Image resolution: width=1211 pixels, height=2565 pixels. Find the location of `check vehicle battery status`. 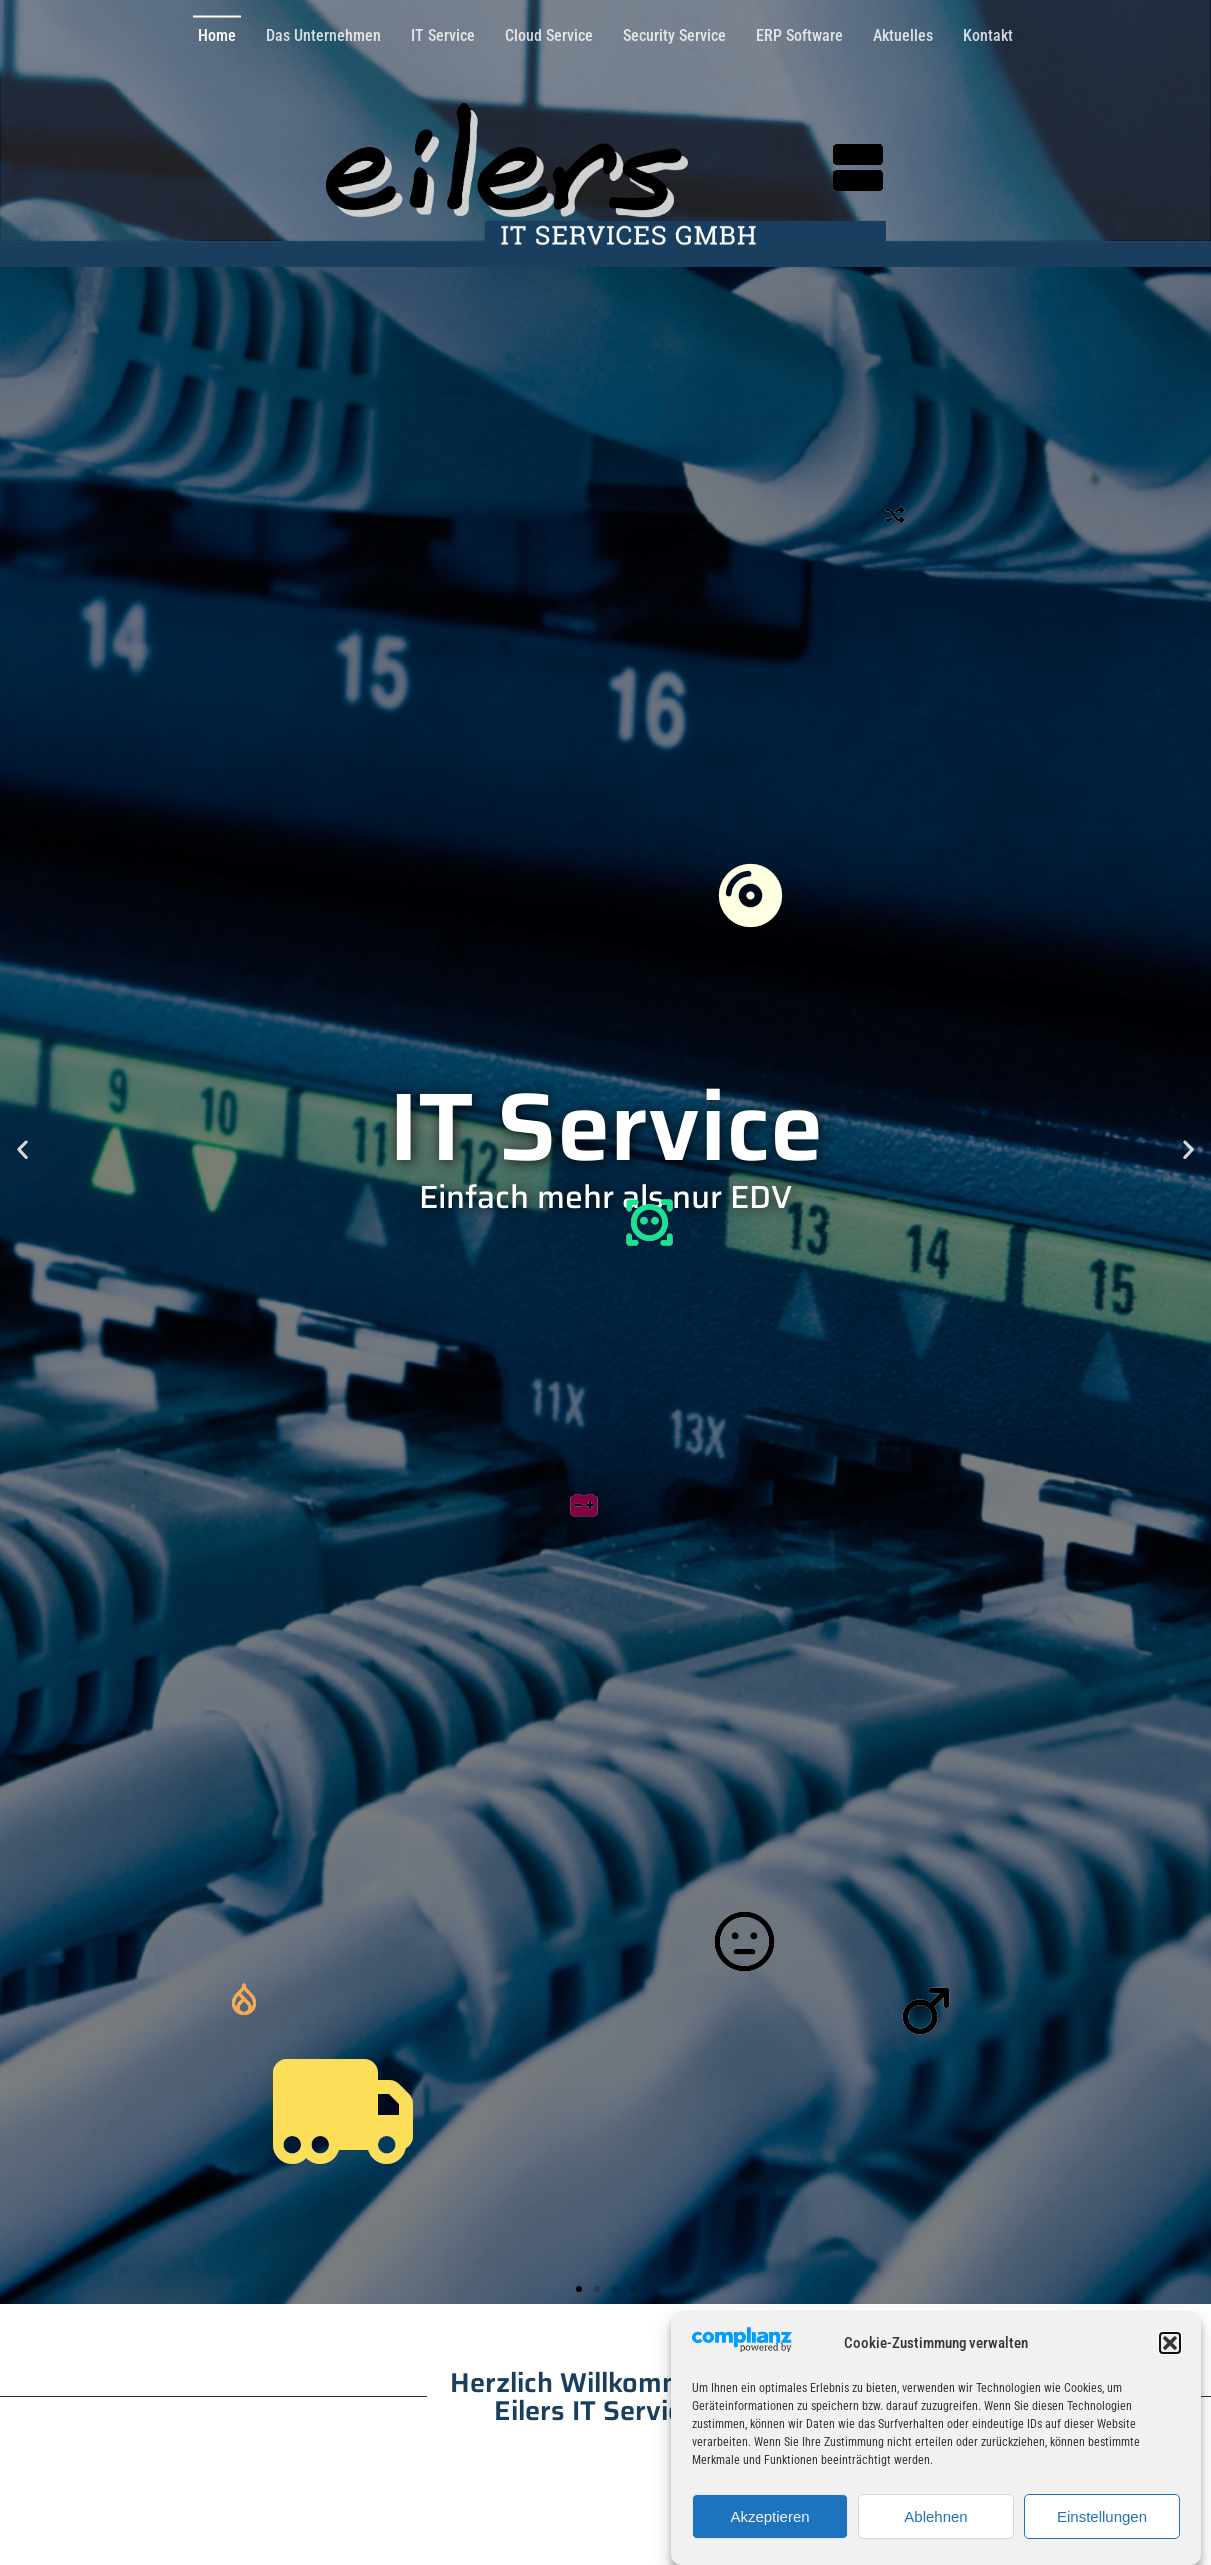

check vehicle battery status is located at coordinates (584, 1506).